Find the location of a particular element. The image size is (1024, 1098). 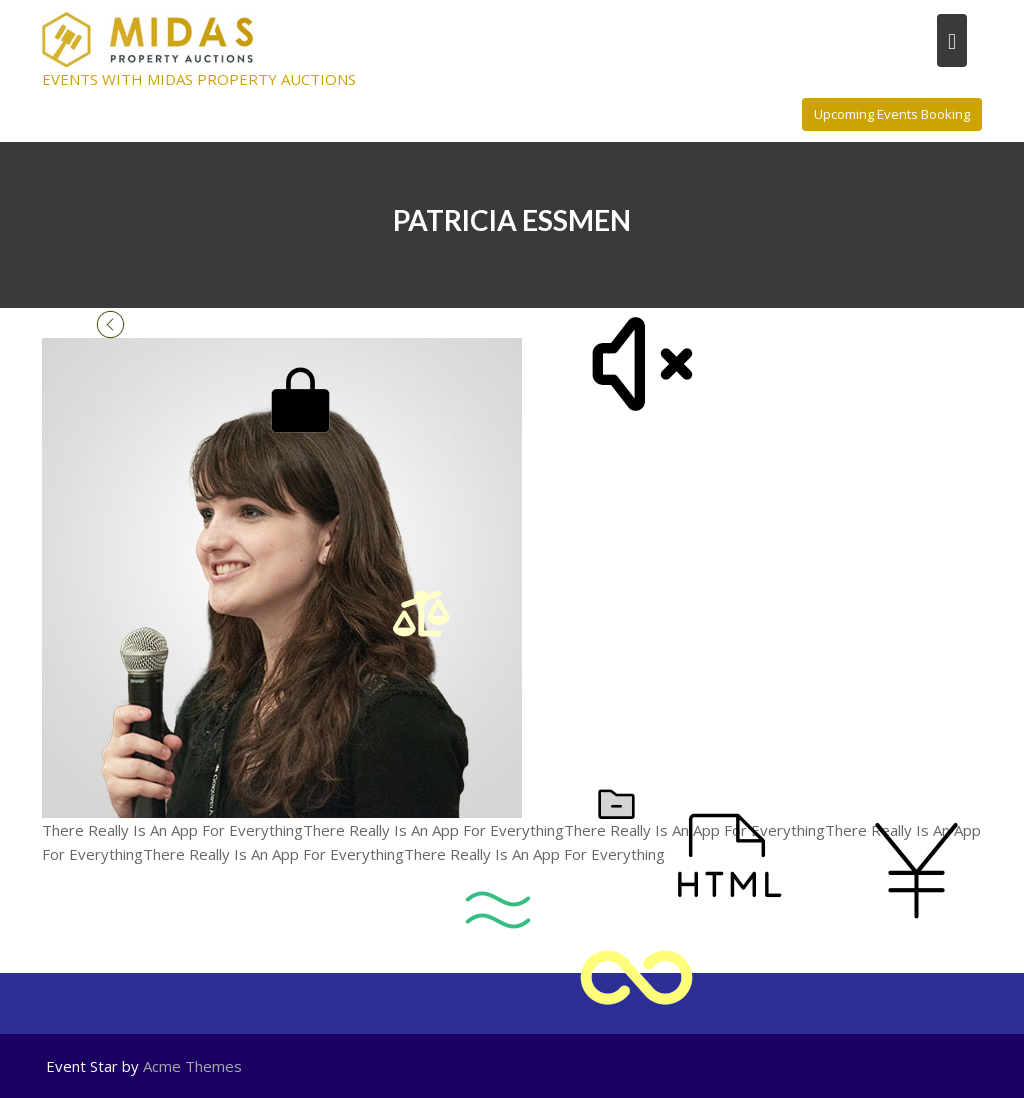

view or open an HTML file is located at coordinates (727, 859).